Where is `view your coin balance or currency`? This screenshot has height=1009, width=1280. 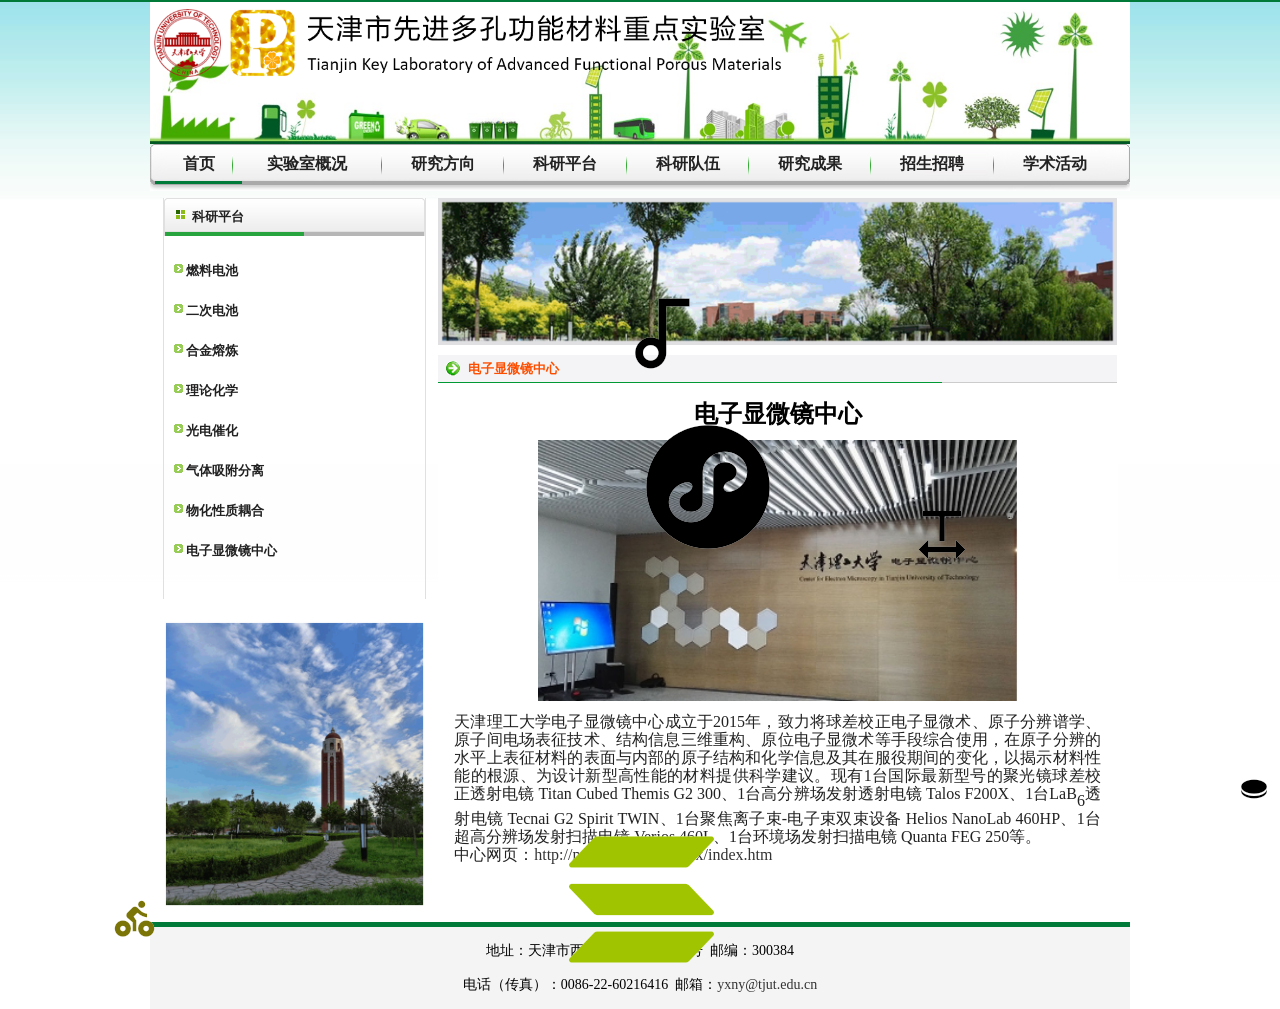
view your coin balance or currency is located at coordinates (1254, 789).